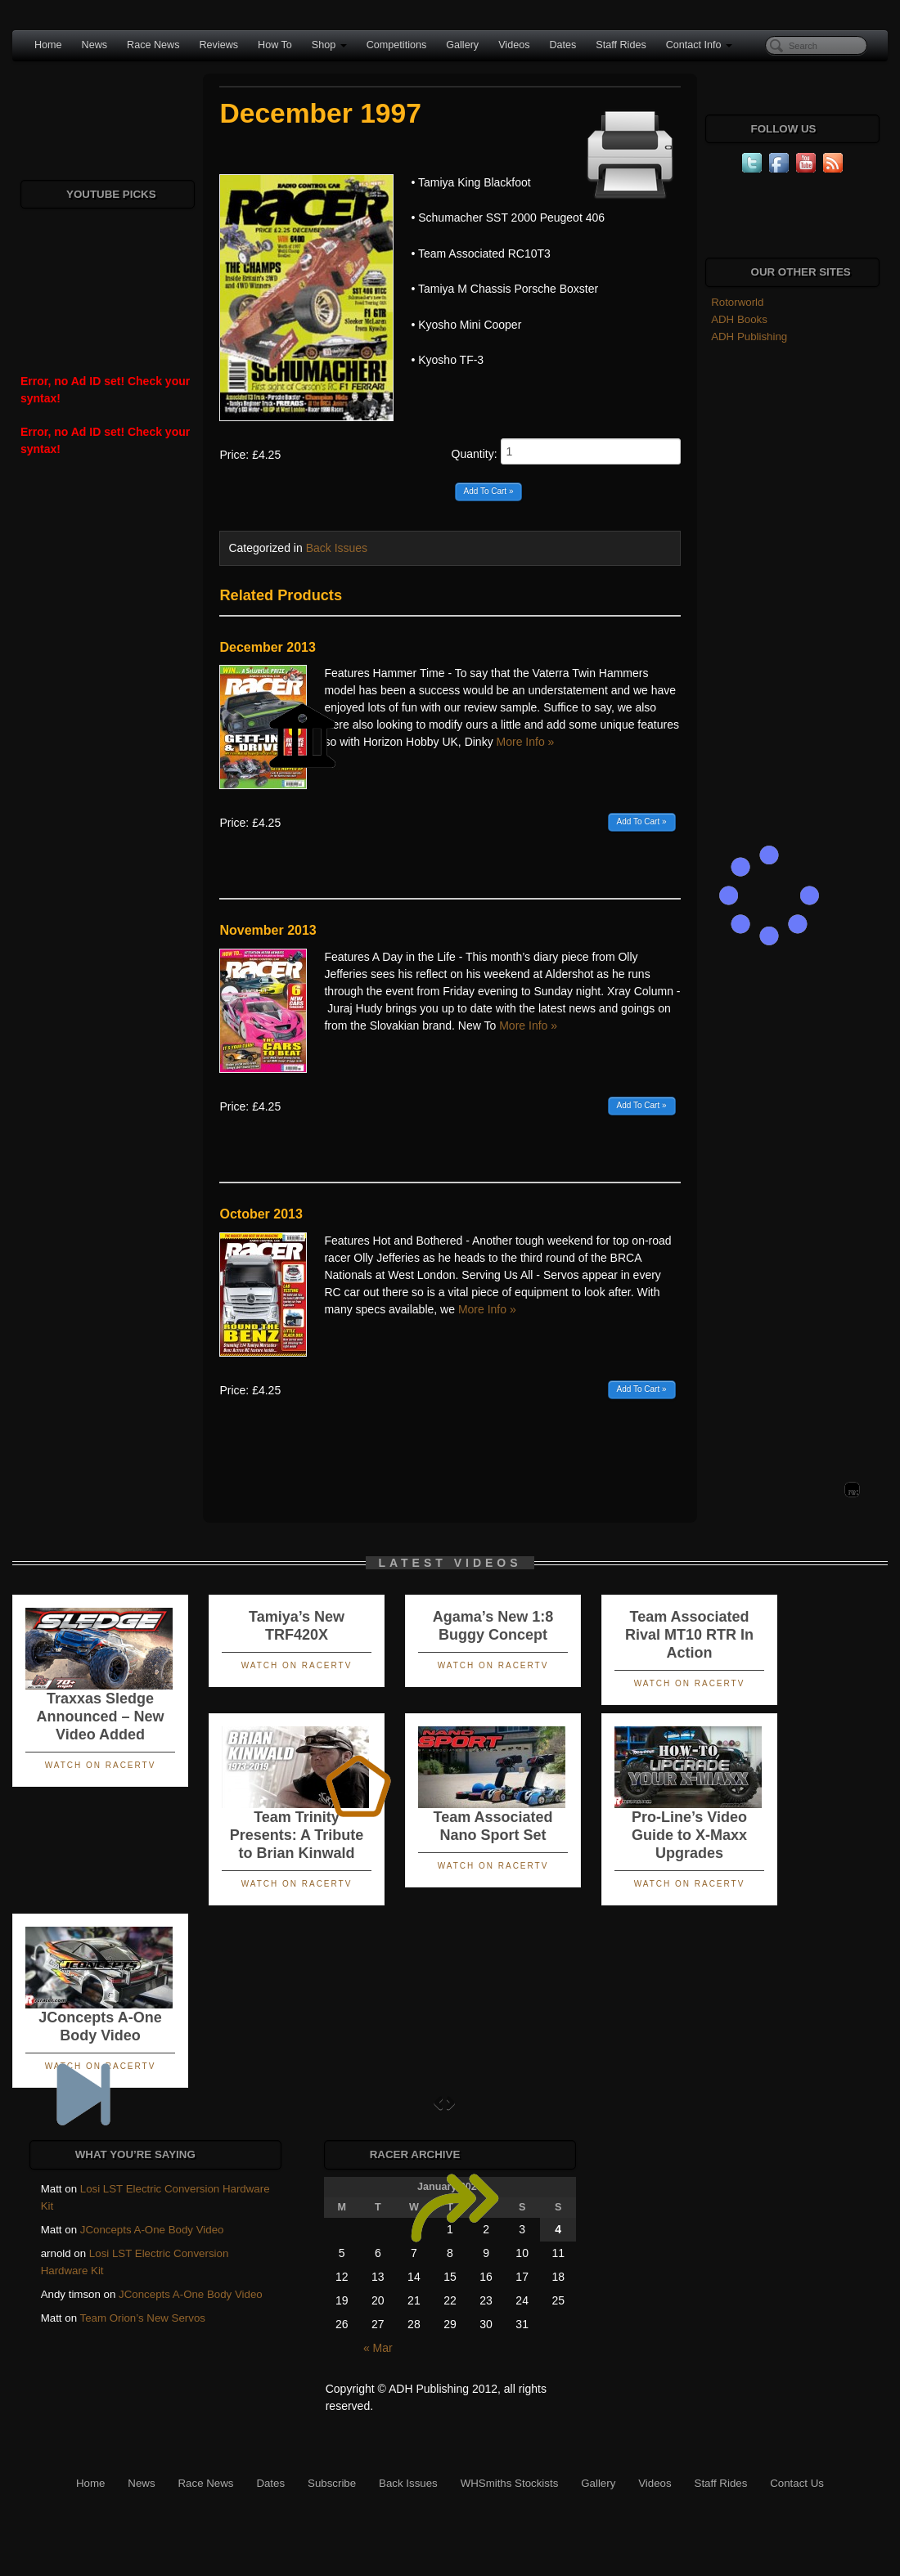 Image resolution: width=900 pixels, height=2576 pixels. Describe the element at coordinates (630, 155) in the screenshot. I see `access printer settings and preferences` at that location.